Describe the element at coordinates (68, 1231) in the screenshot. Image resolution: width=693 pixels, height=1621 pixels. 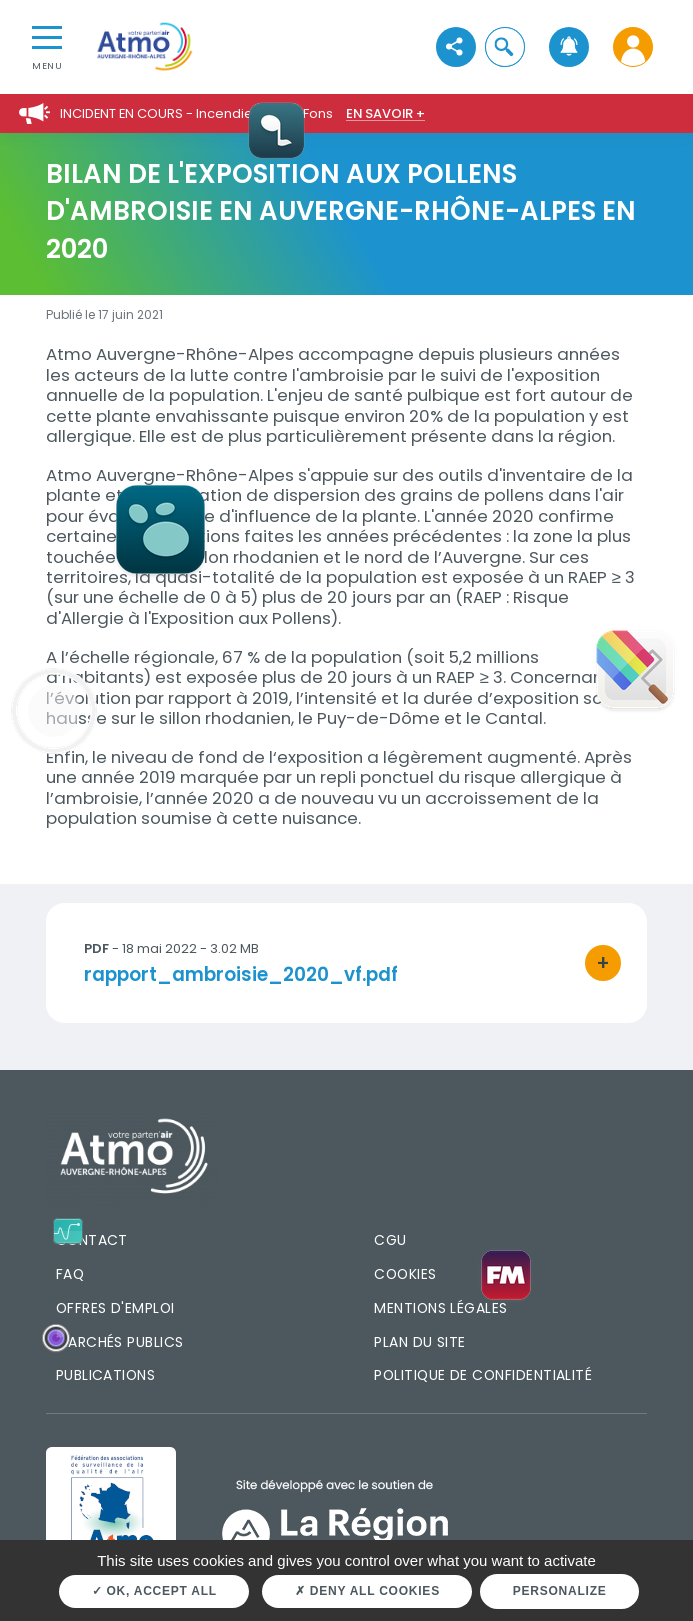
I see `open psensor temperature monitoring app` at that location.